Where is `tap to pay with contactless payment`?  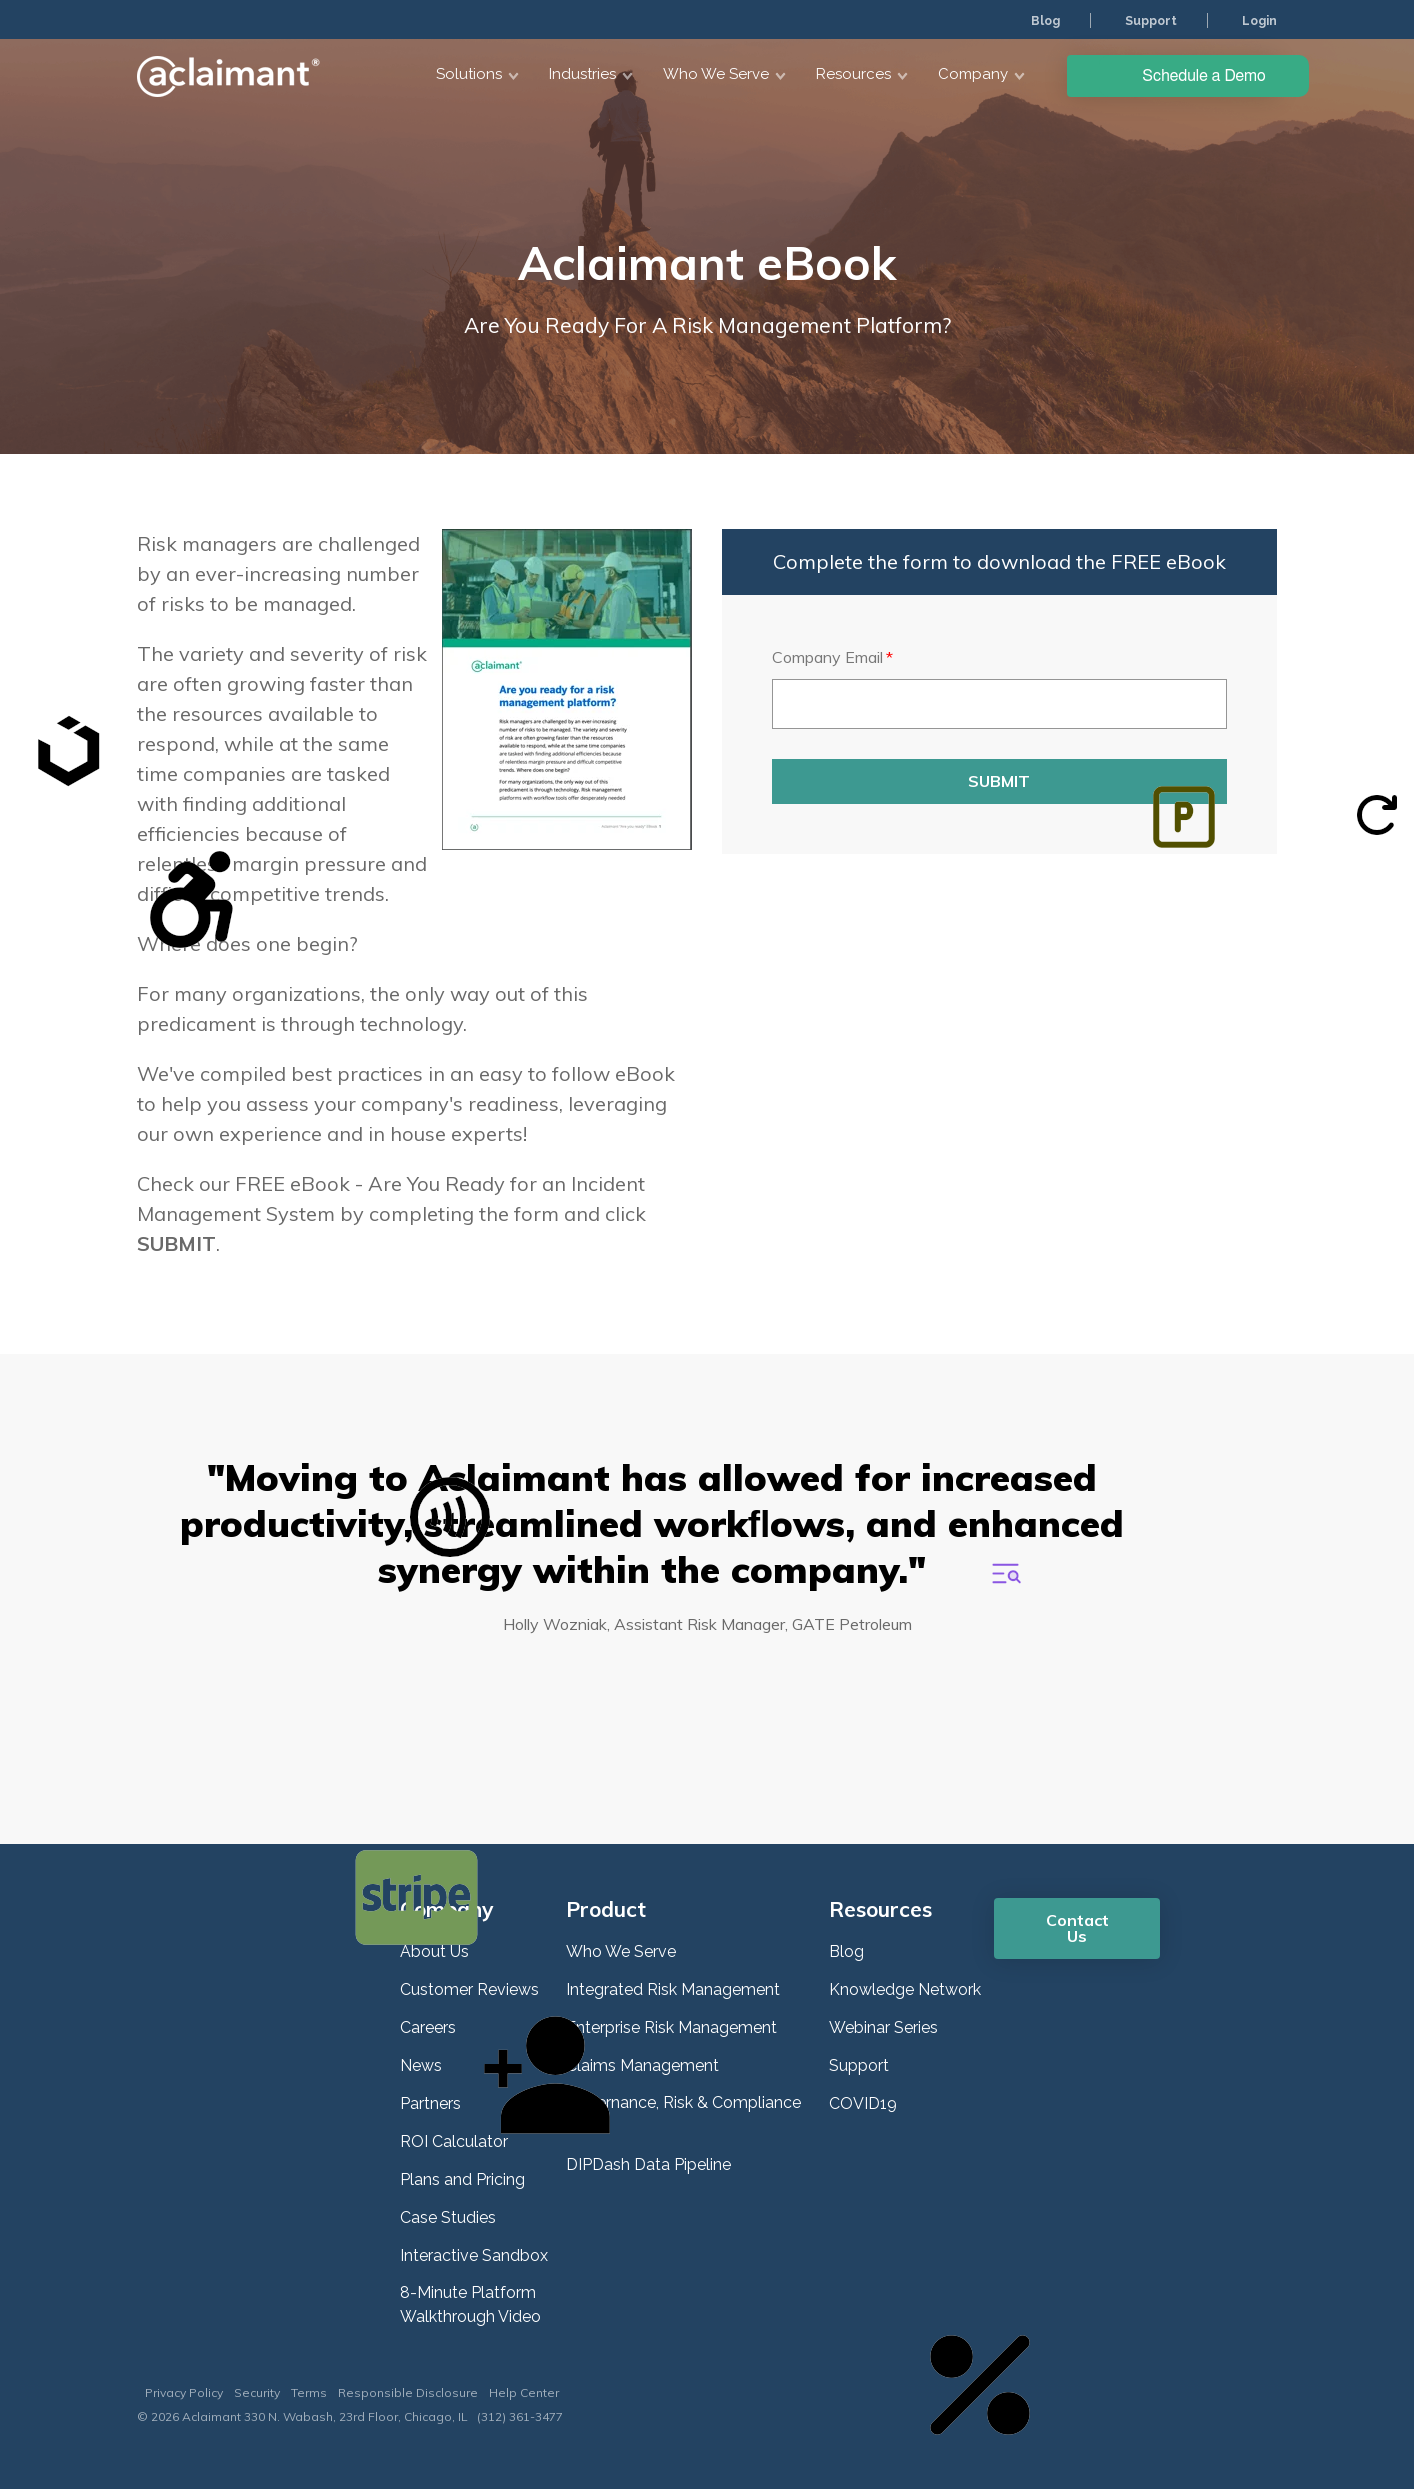 tap to pay with contactless payment is located at coordinates (450, 1517).